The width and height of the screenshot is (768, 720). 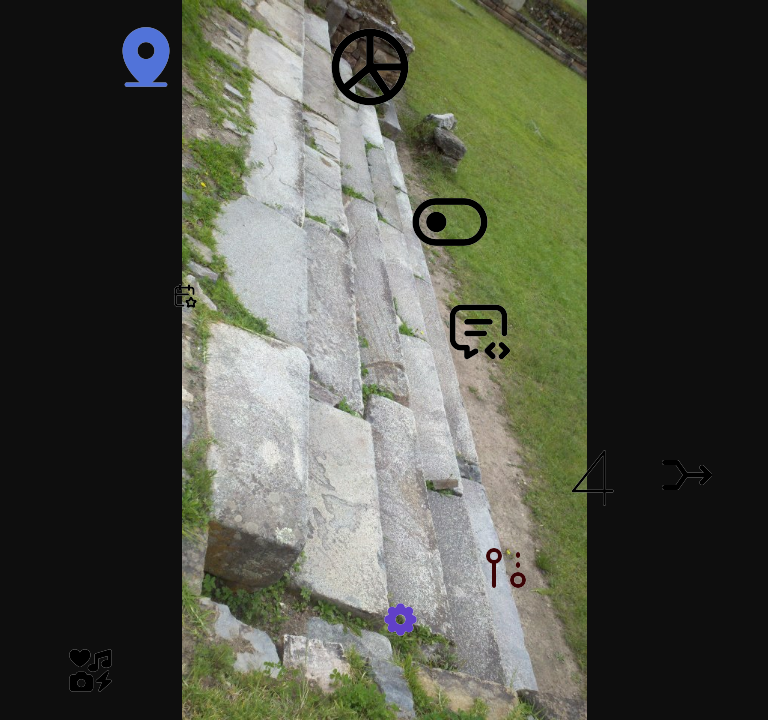 What do you see at coordinates (184, 295) in the screenshot?
I see `view starred or favorite events` at bounding box center [184, 295].